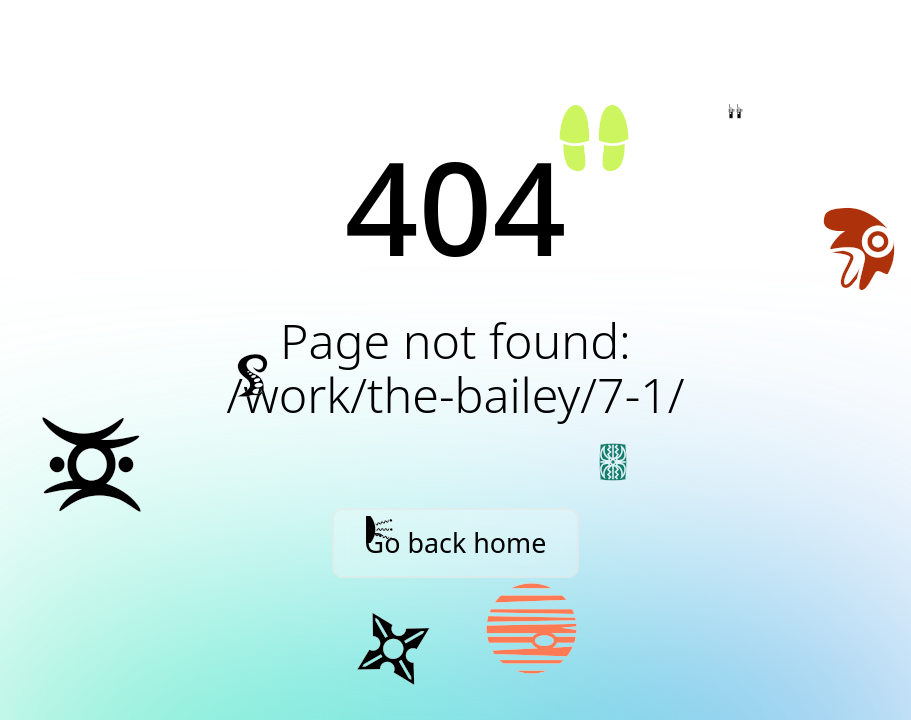 The width and height of the screenshot is (911, 720). Describe the element at coordinates (252, 376) in the screenshot. I see `represents a sea creature or kraken enemy type` at that location.